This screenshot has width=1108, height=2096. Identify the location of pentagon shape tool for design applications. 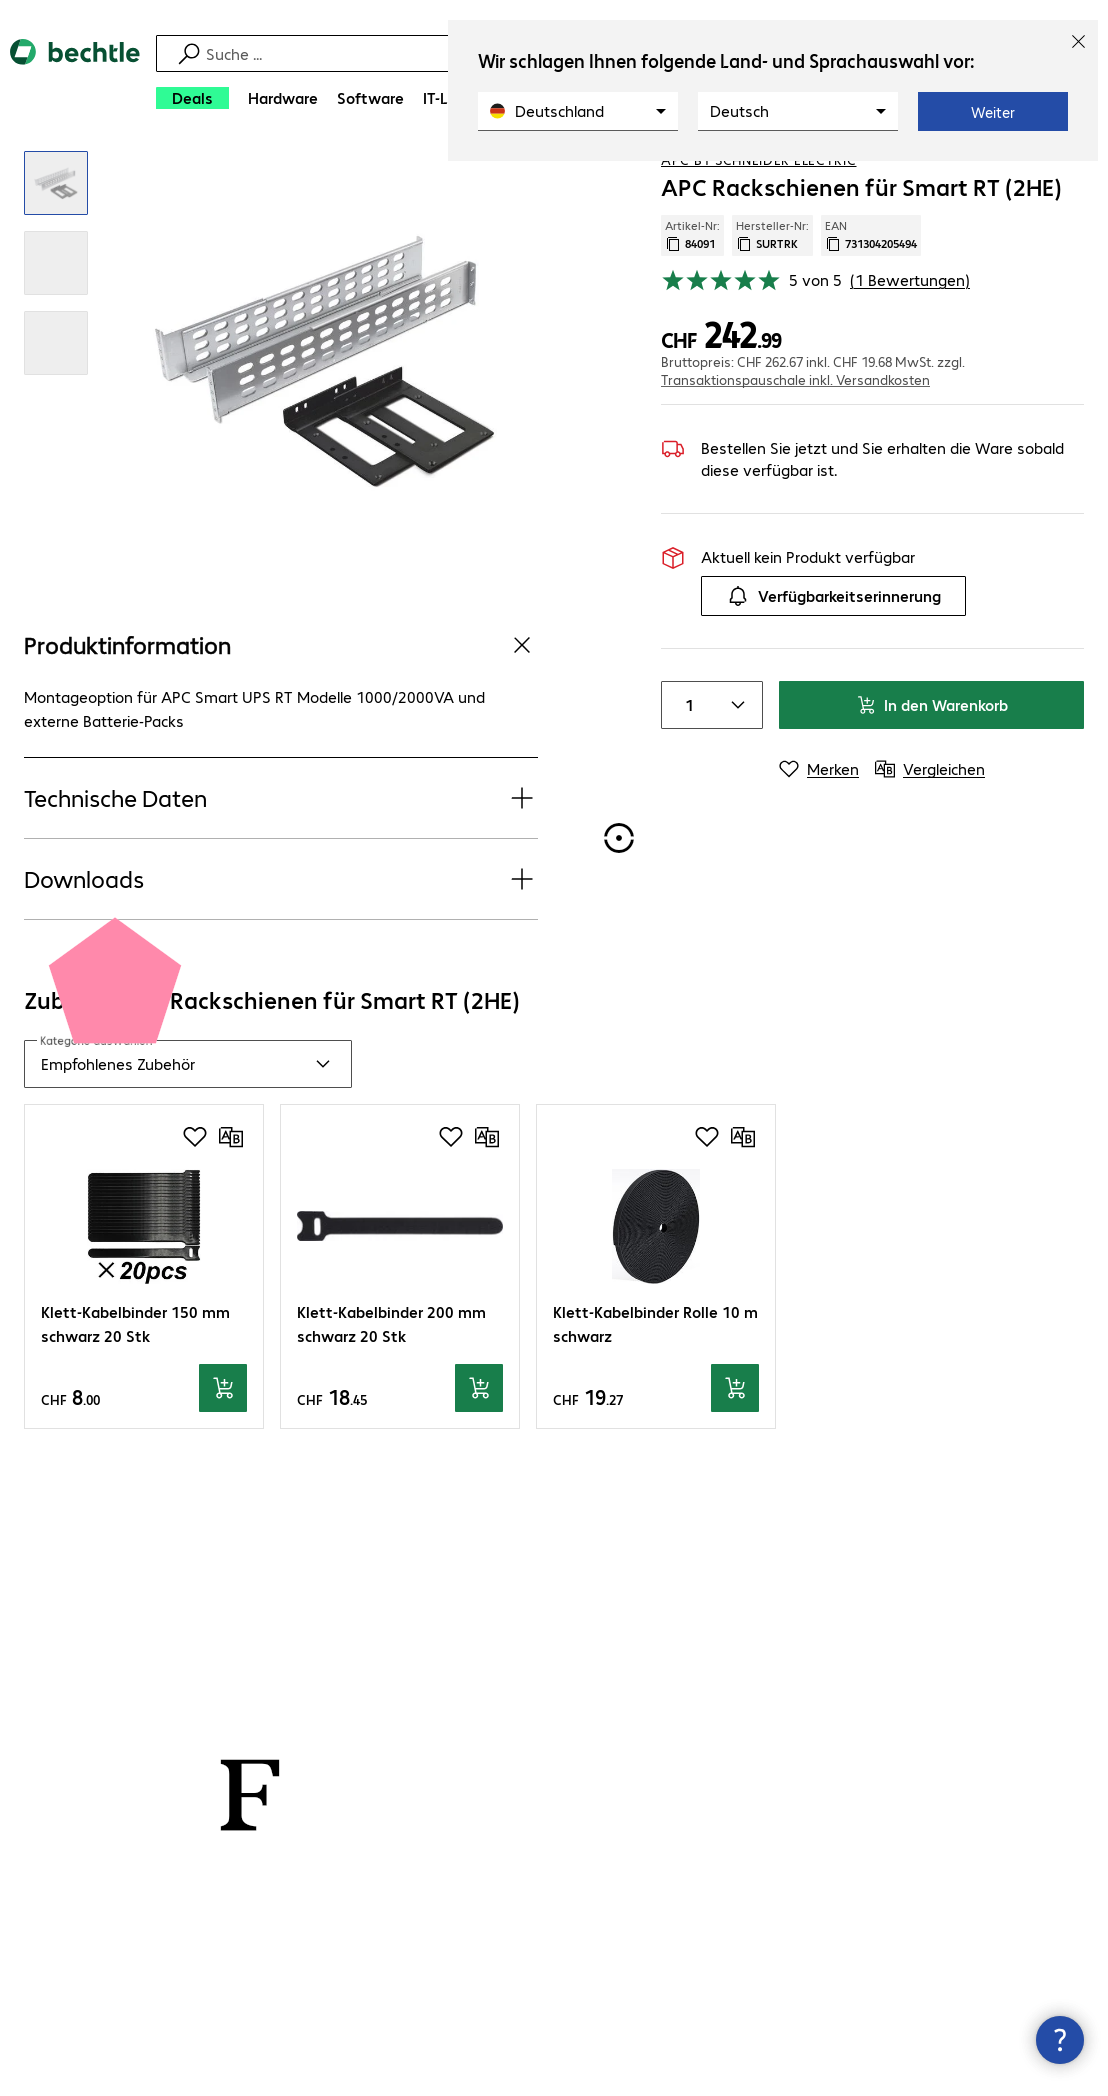
(115, 987).